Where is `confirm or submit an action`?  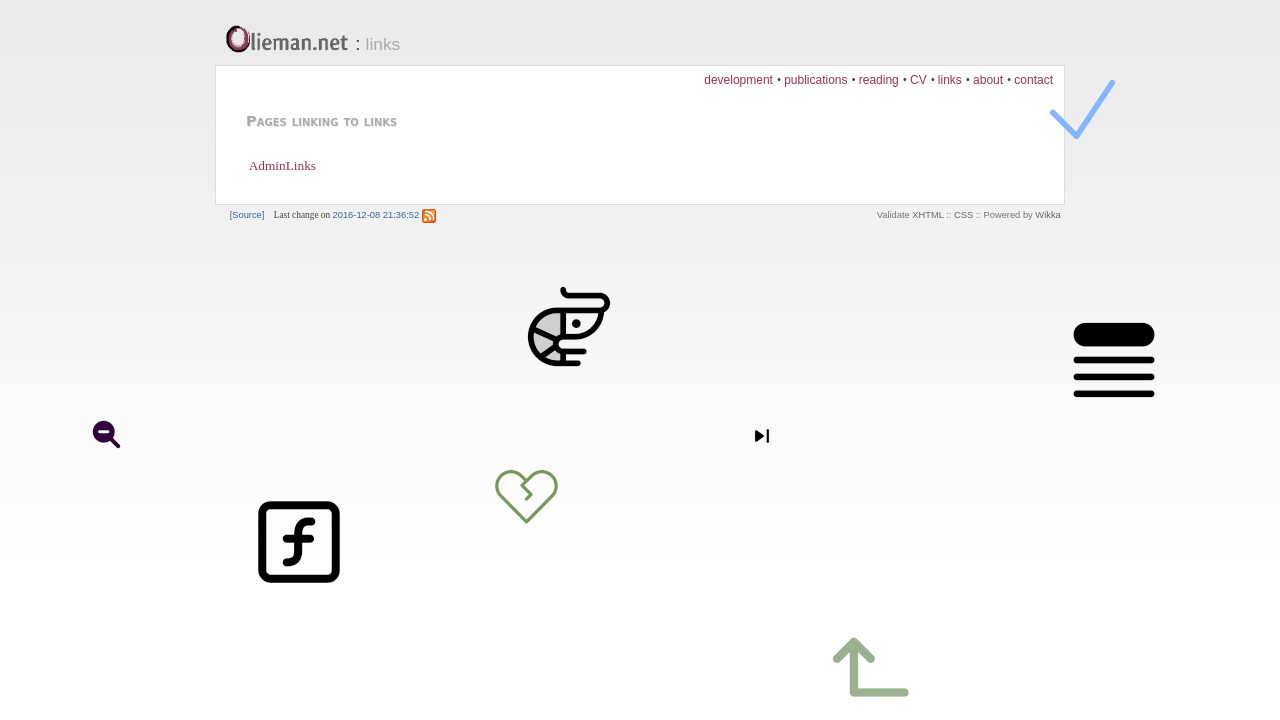 confirm or submit an action is located at coordinates (1082, 109).